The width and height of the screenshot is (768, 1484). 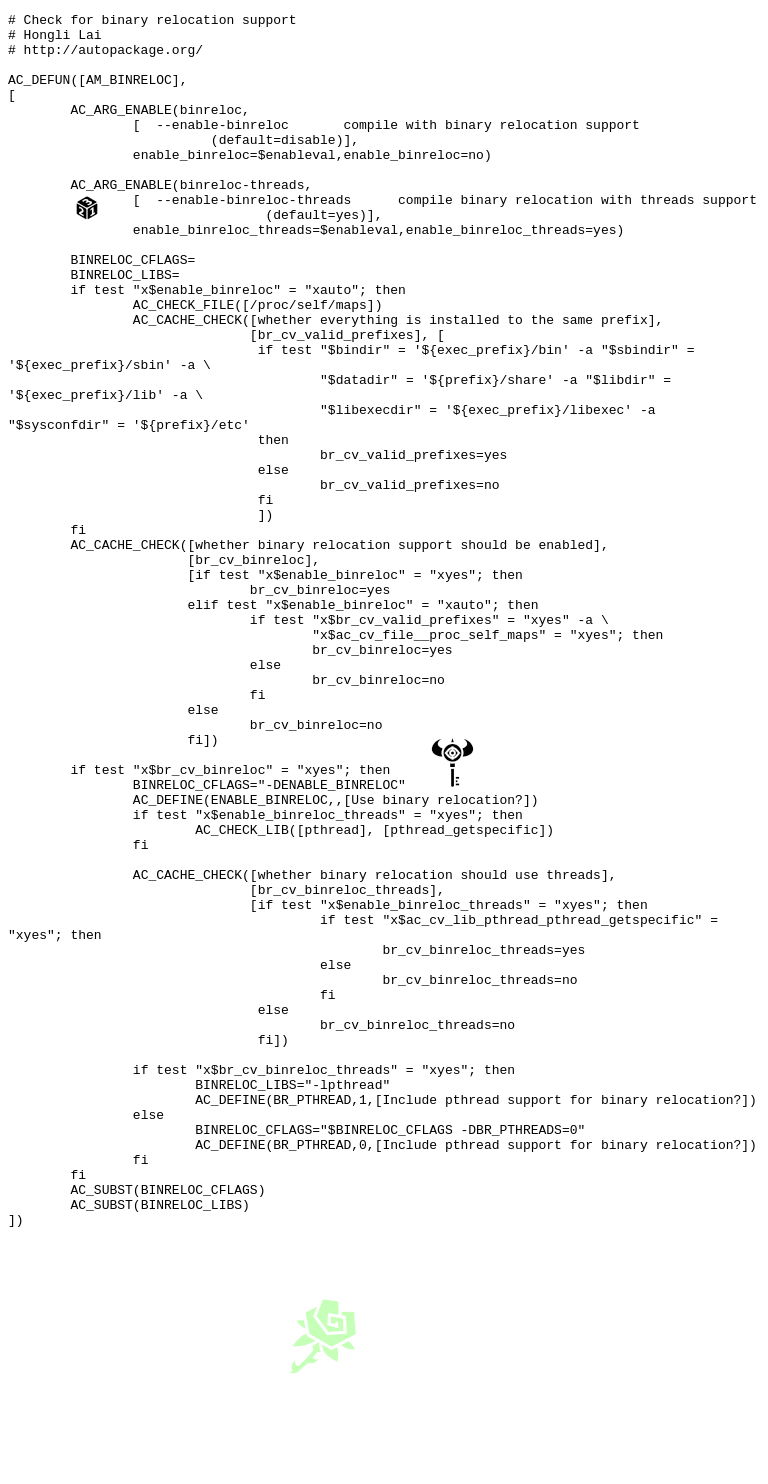 What do you see at coordinates (319, 1336) in the screenshot?
I see `select a rose or flower item in a game inventory` at bounding box center [319, 1336].